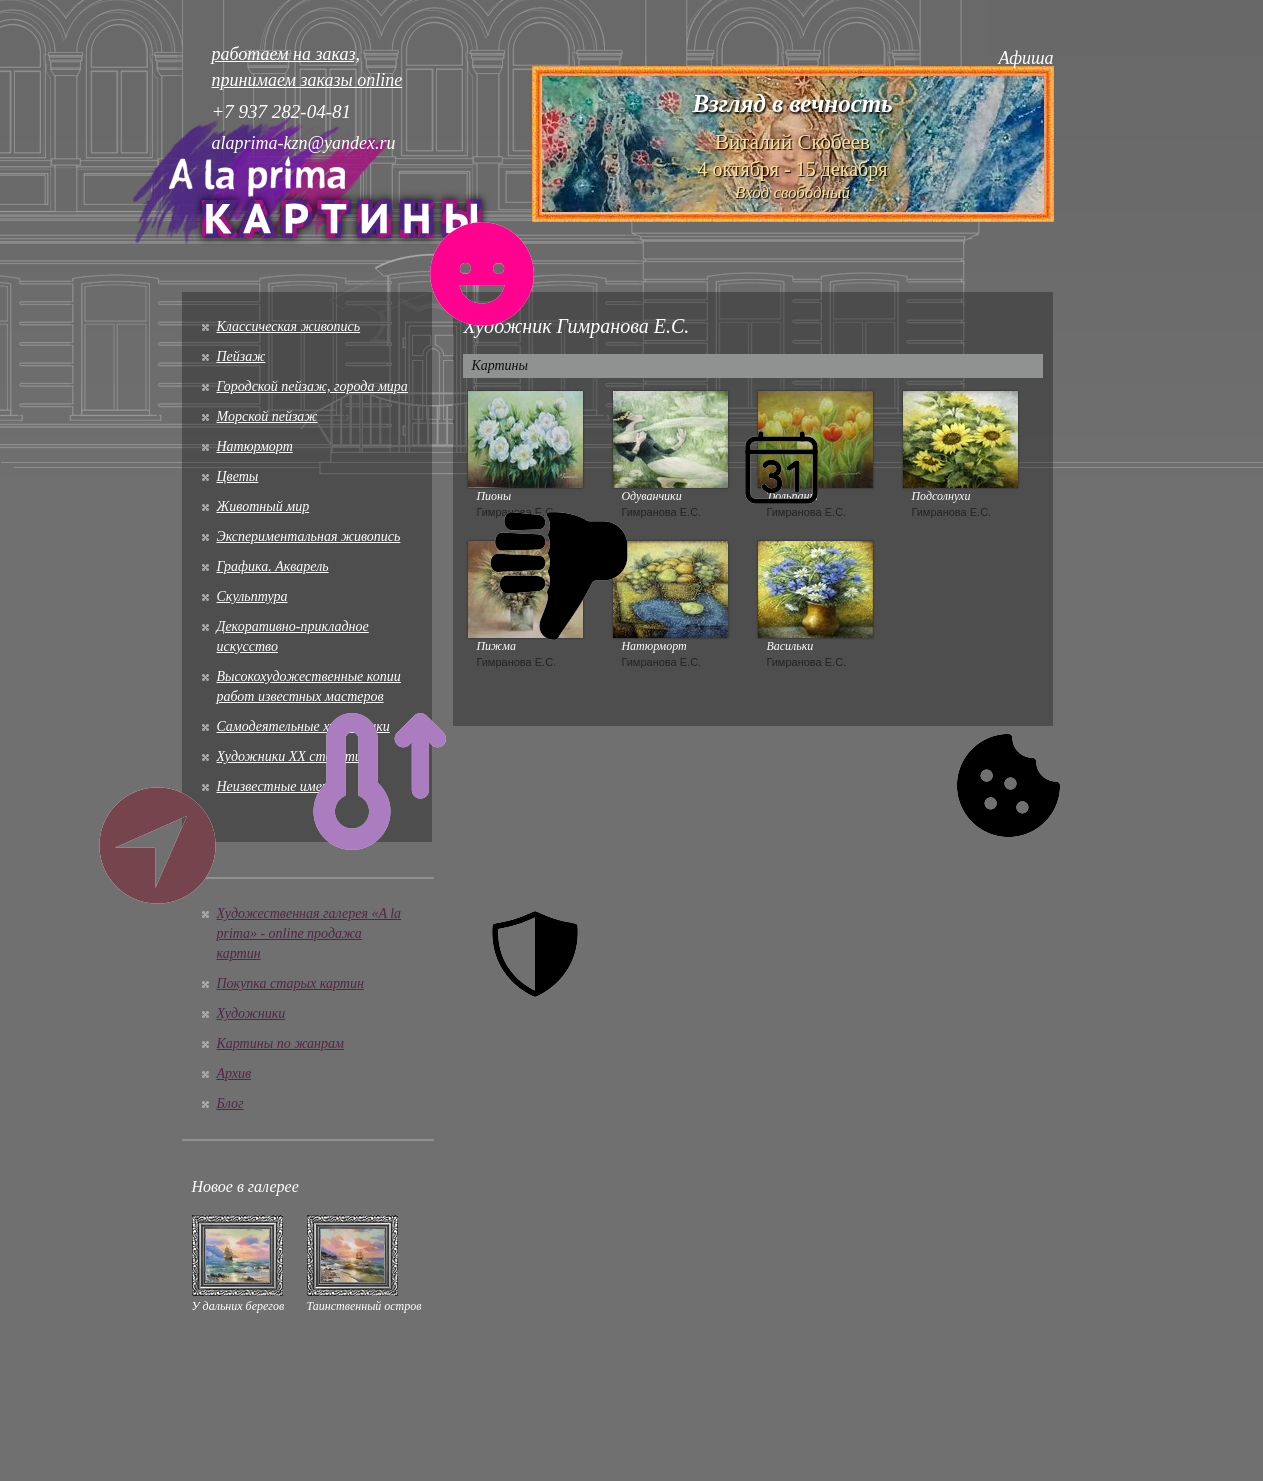 The height and width of the screenshot is (1481, 1263). Describe the element at coordinates (535, 954) in the screenshot. I see `indicates partial security or protection status` at that location.